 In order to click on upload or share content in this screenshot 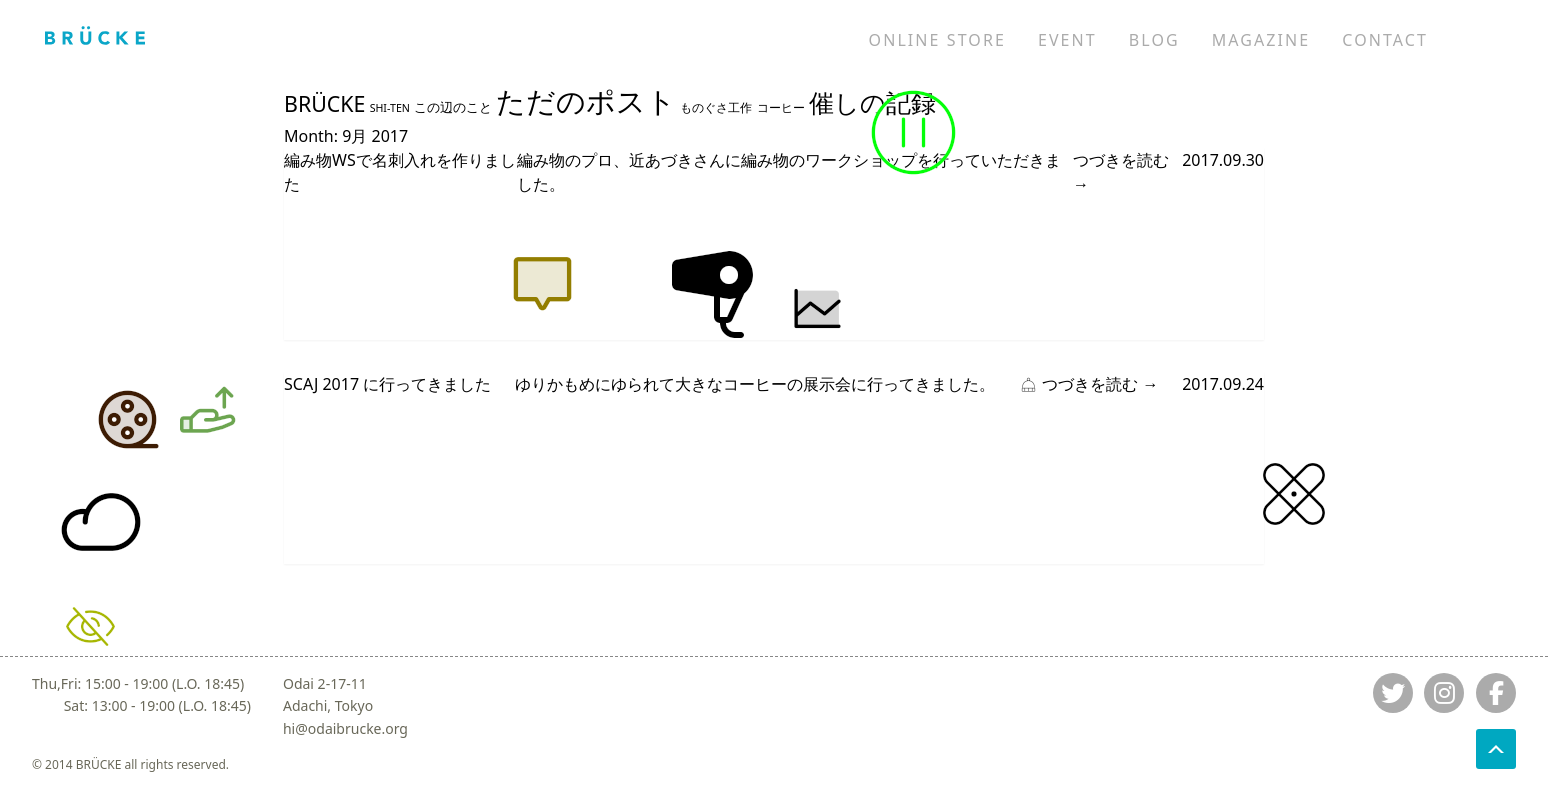, I will do `click(209, 412)`.